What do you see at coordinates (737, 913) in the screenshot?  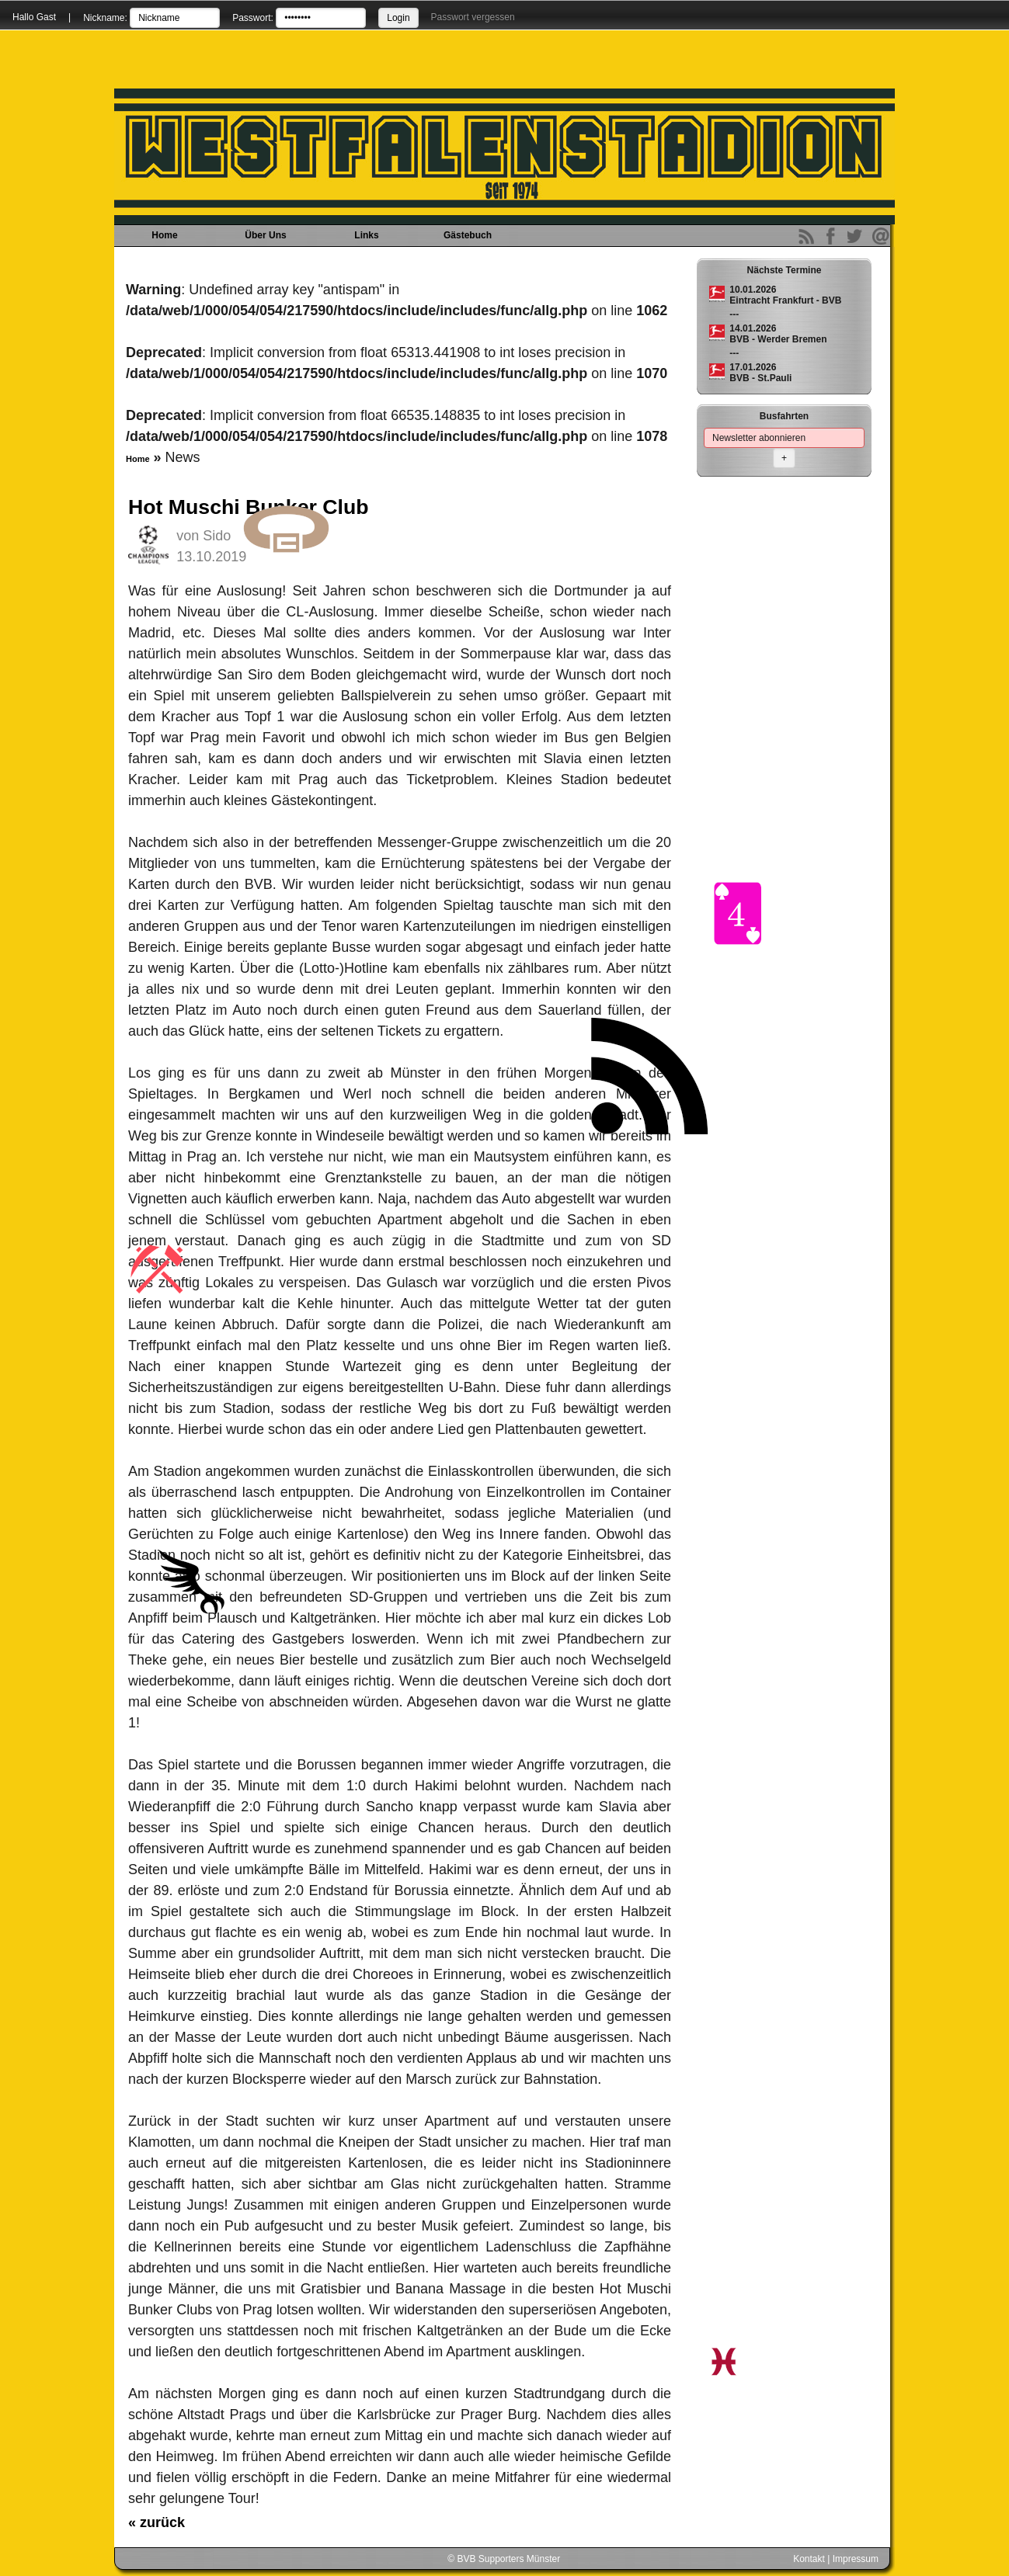 I see `four of spades playing card` at bounding box center [737, 913].